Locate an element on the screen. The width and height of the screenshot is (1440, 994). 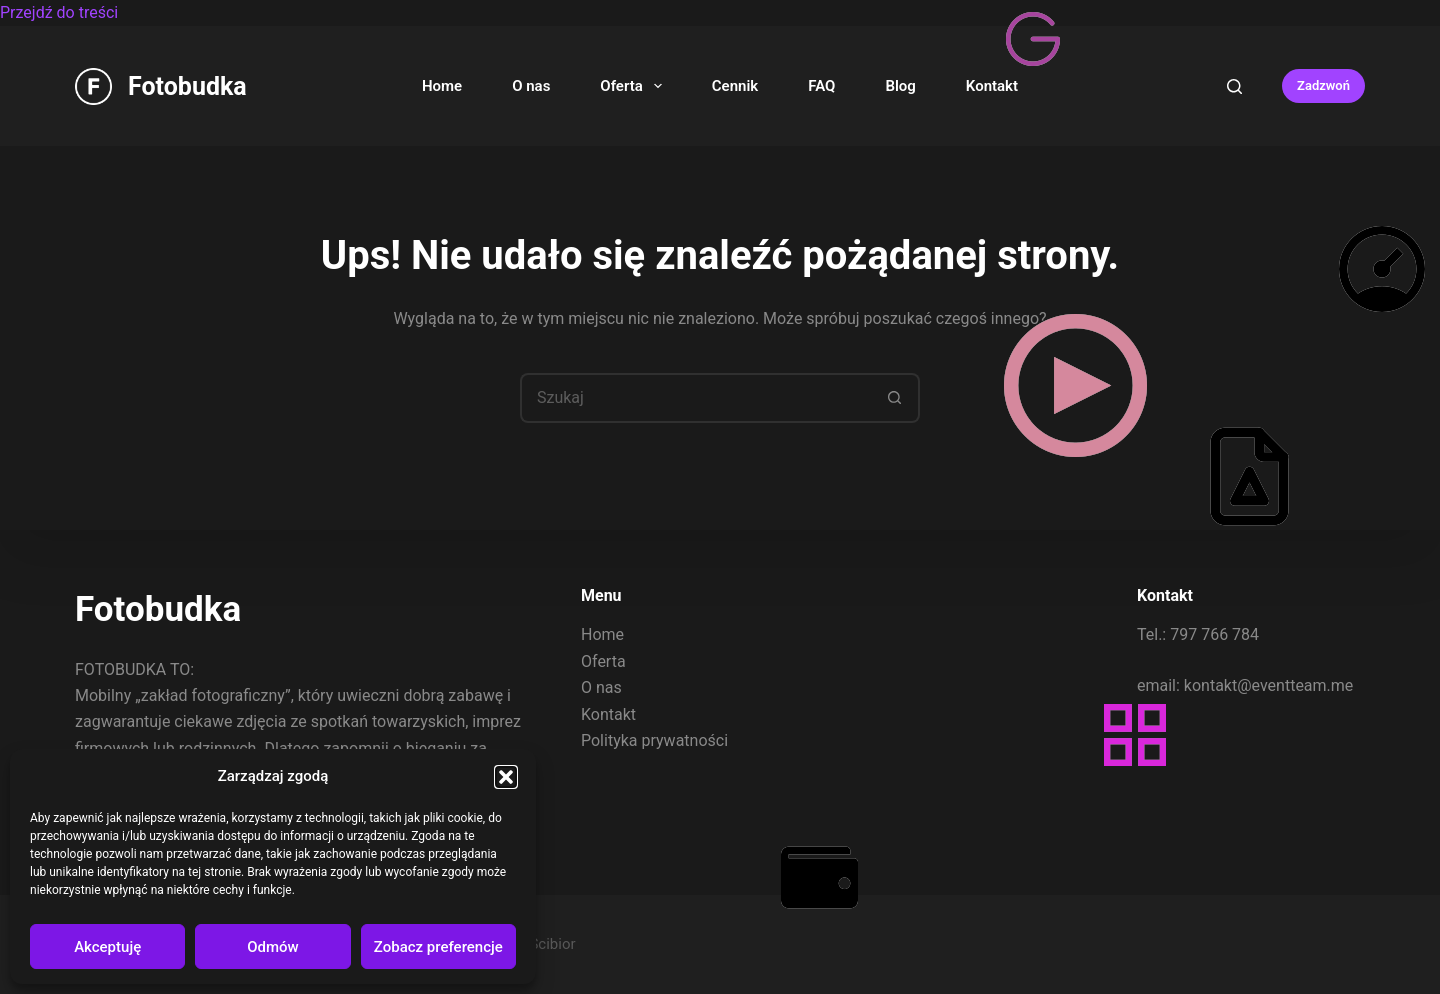
sign in with Google is located at coordinates (1033, 39).